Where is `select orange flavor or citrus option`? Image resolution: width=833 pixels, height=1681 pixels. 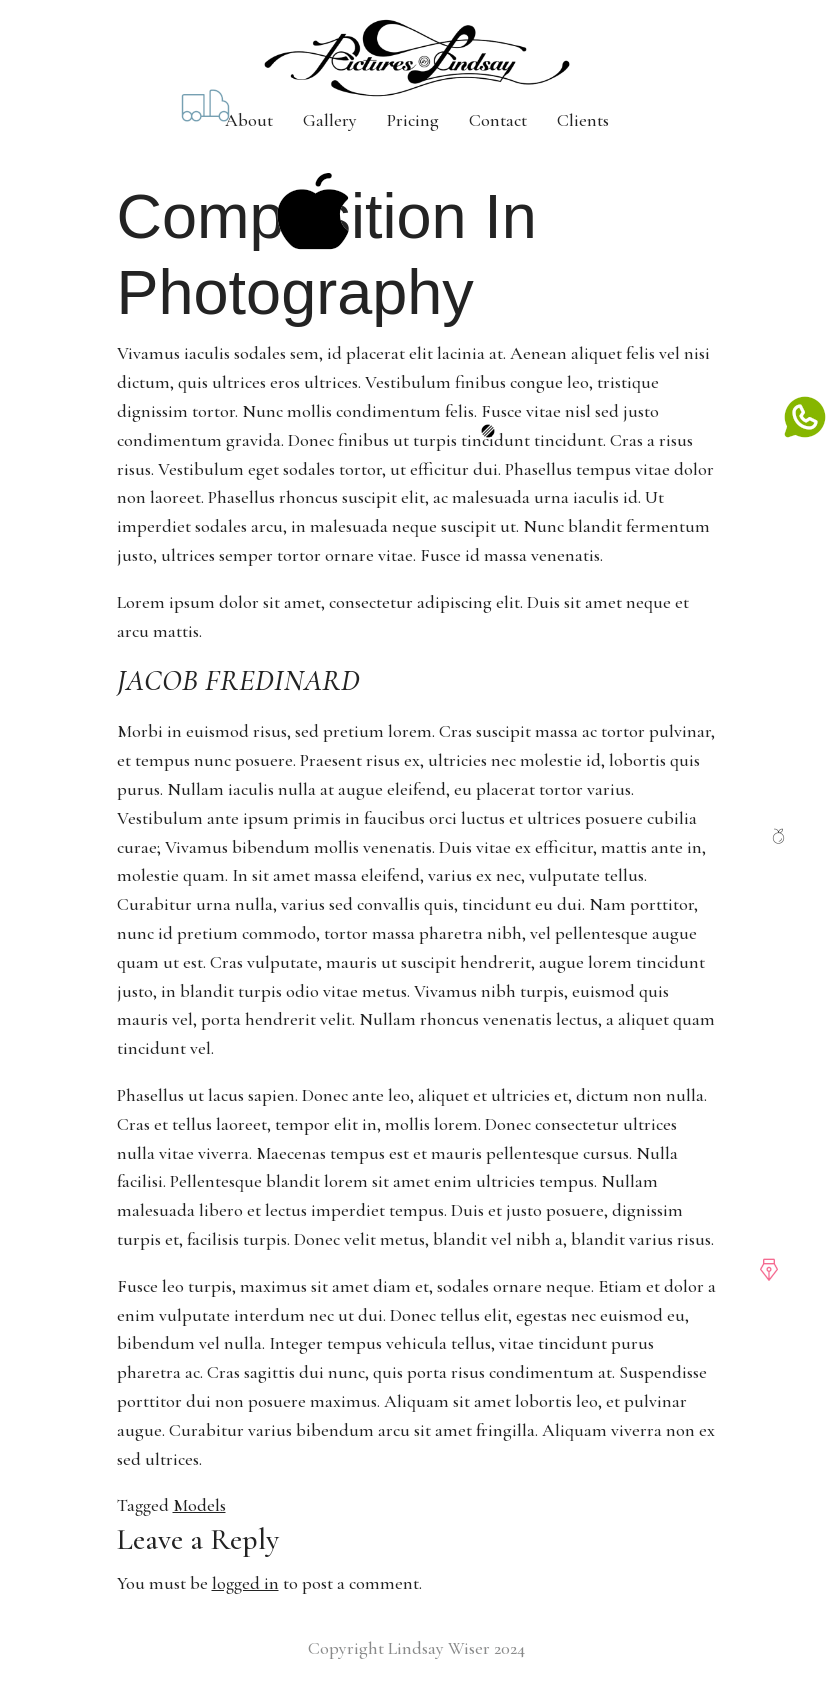 select orange flavor or citrus option is located at coordinates (778, 836).